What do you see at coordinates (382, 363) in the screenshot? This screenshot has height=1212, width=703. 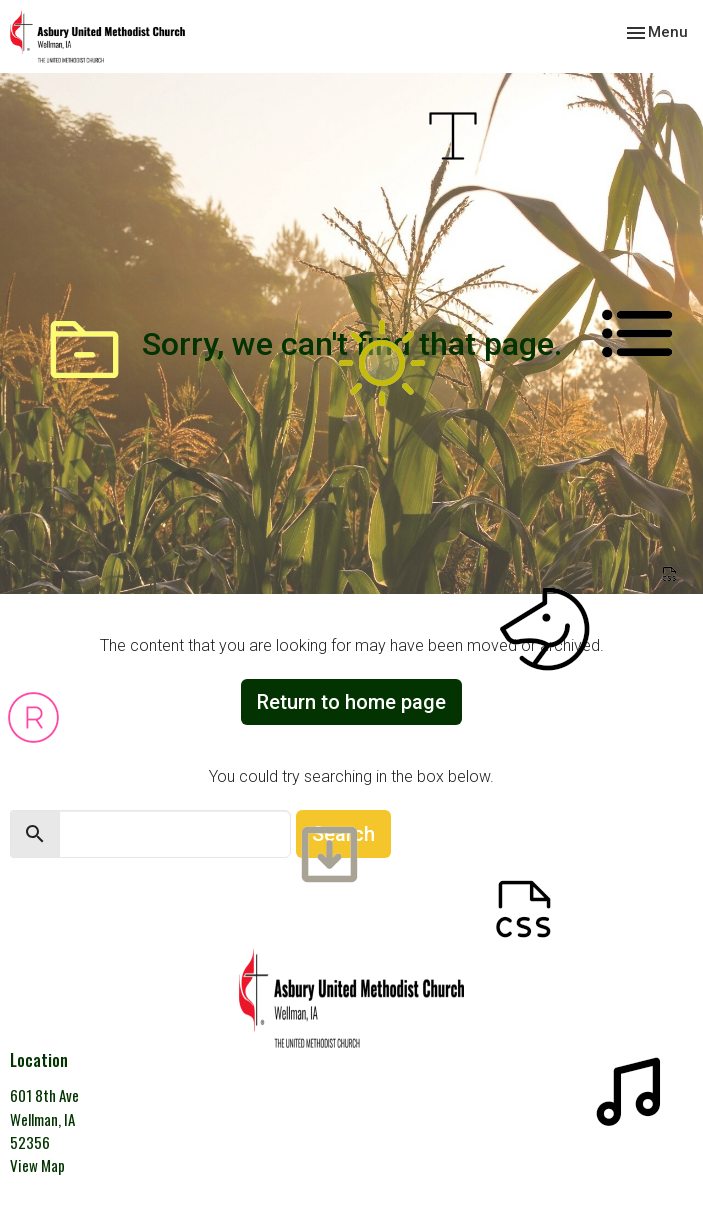 I see `toggle light mode or theme` at bounding box center [382, 363].